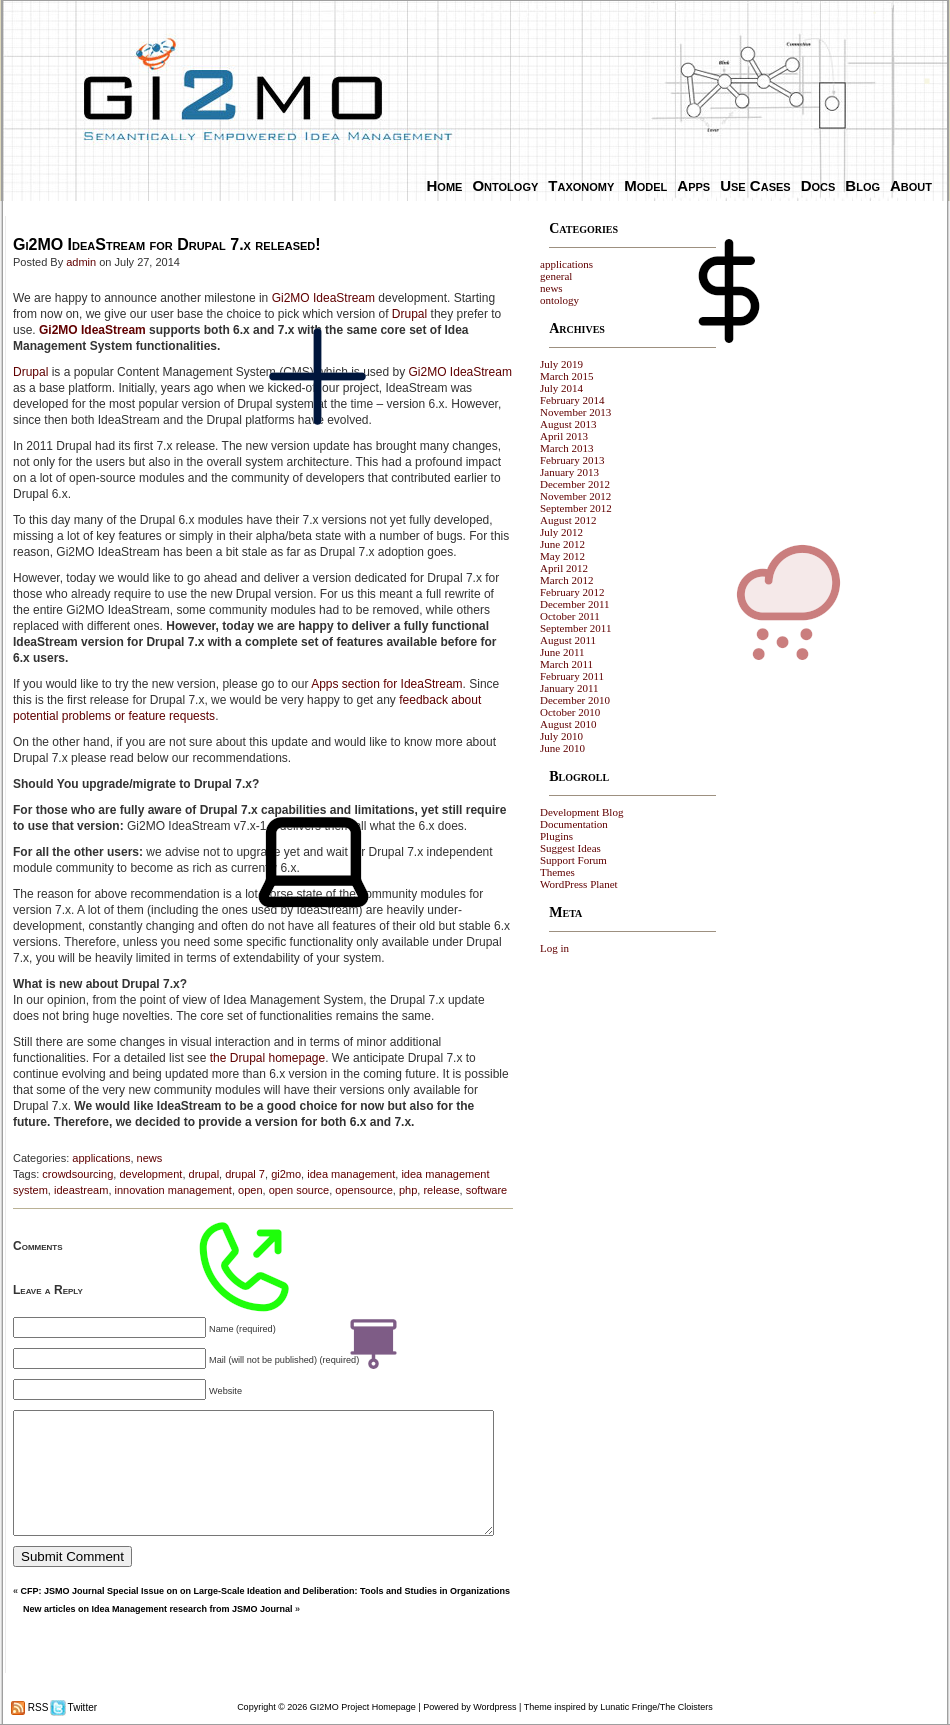 The width and height of the screenshot is (950, 1725). What do you see at coordinates (729, 291) in the screenshot?
I see `view payment or pricing details` at bounding box center [729, 291].